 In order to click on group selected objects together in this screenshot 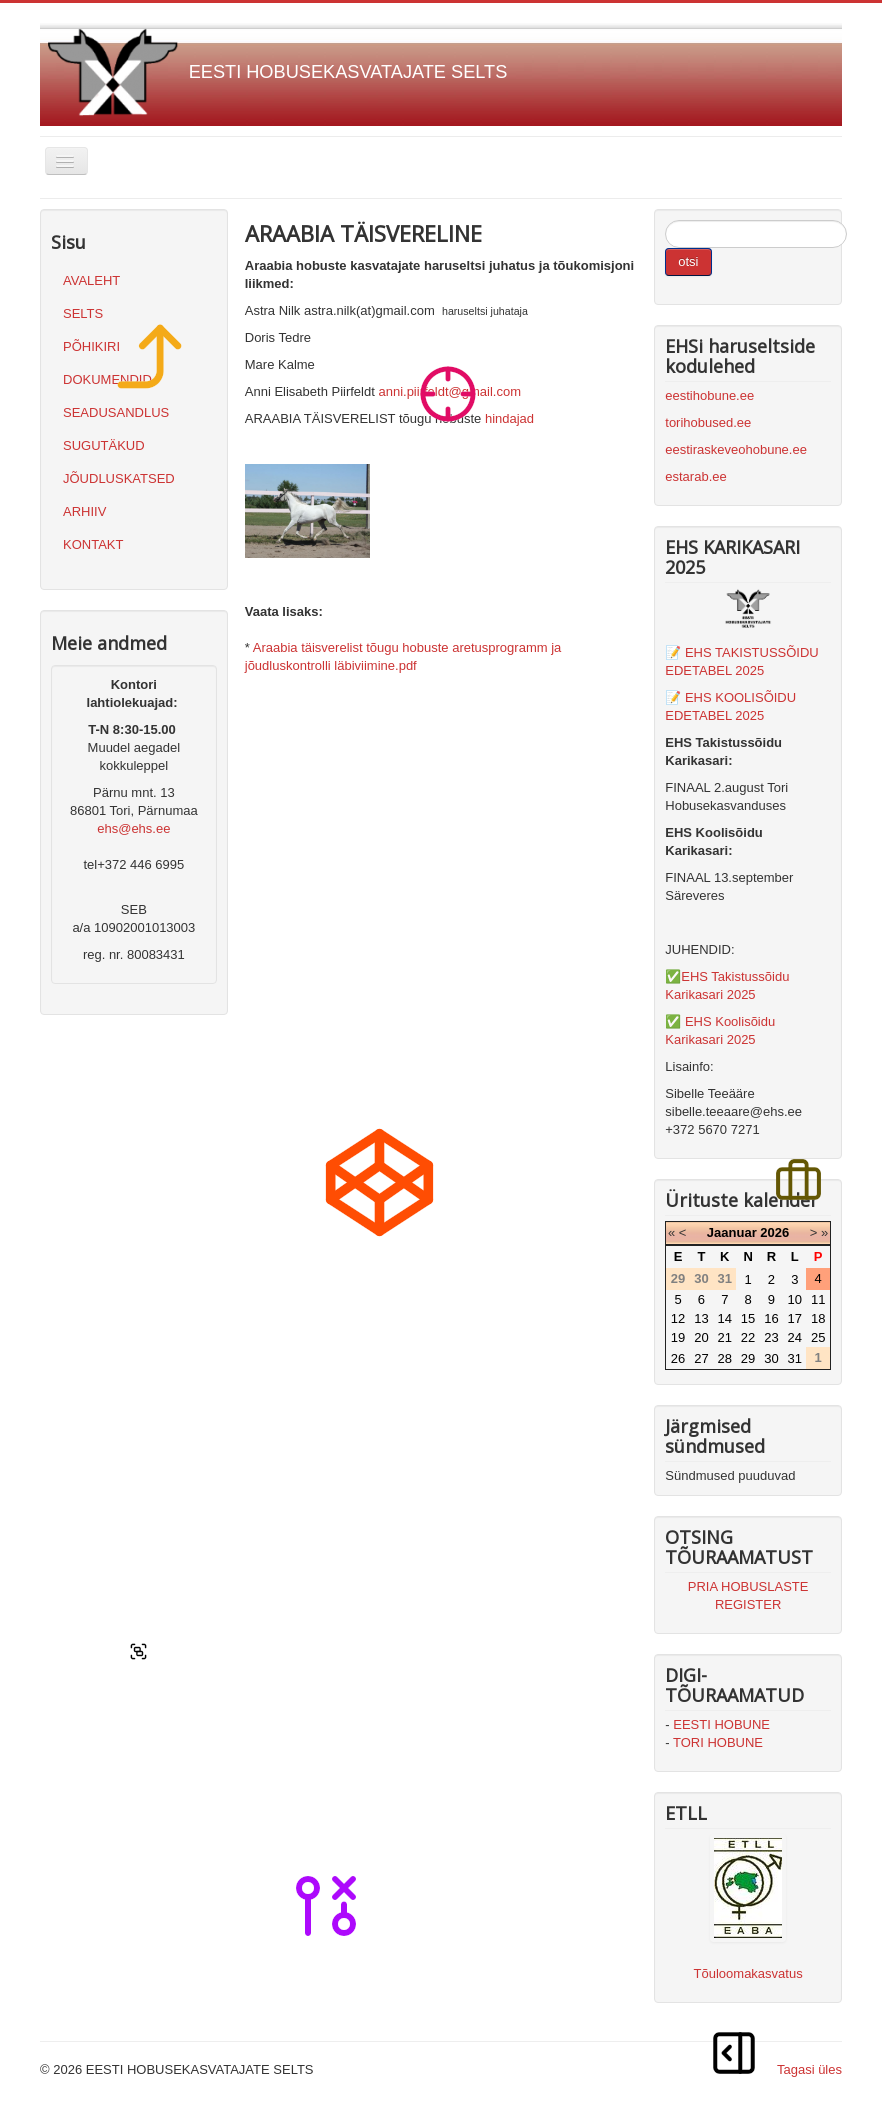, I will do `click(138, 1651)`.